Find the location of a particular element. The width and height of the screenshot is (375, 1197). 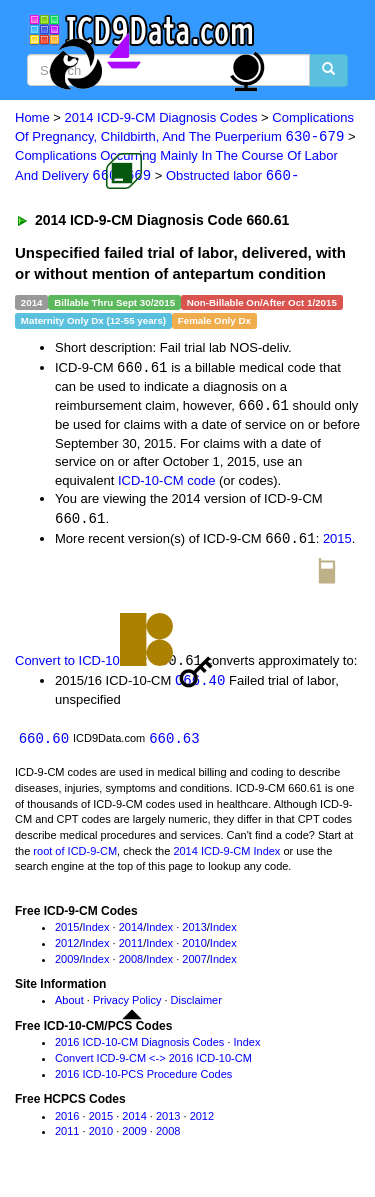

view nearby marina or sailing destinations is located at coordinates (124, 51).